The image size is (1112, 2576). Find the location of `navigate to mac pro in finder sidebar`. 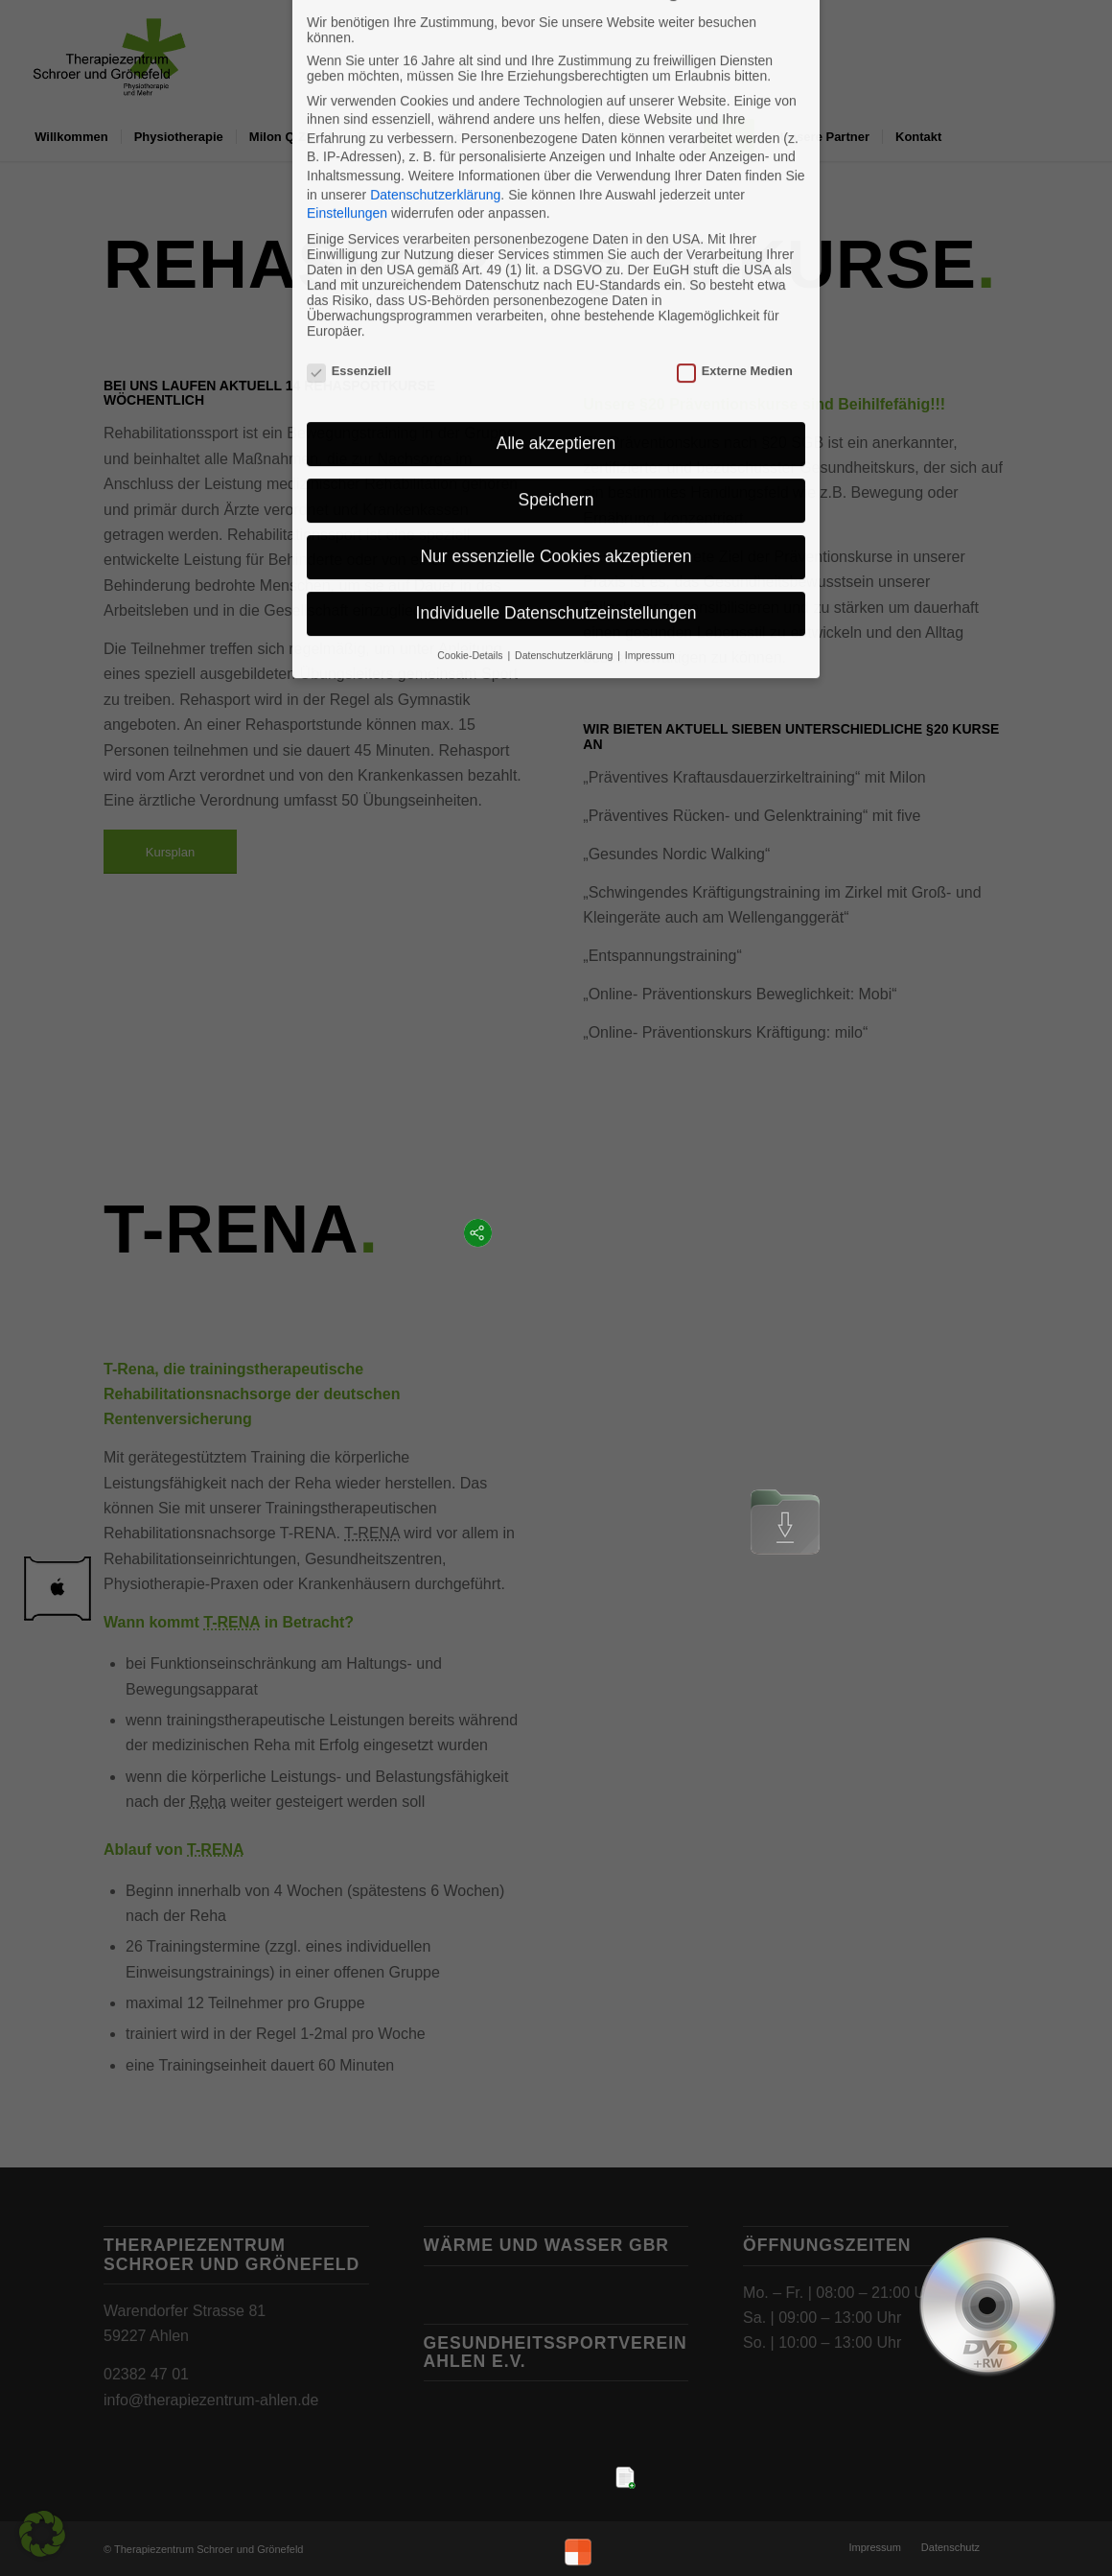

navigate to mac pro in finder sidebar is located at coordinates (58, 1587).